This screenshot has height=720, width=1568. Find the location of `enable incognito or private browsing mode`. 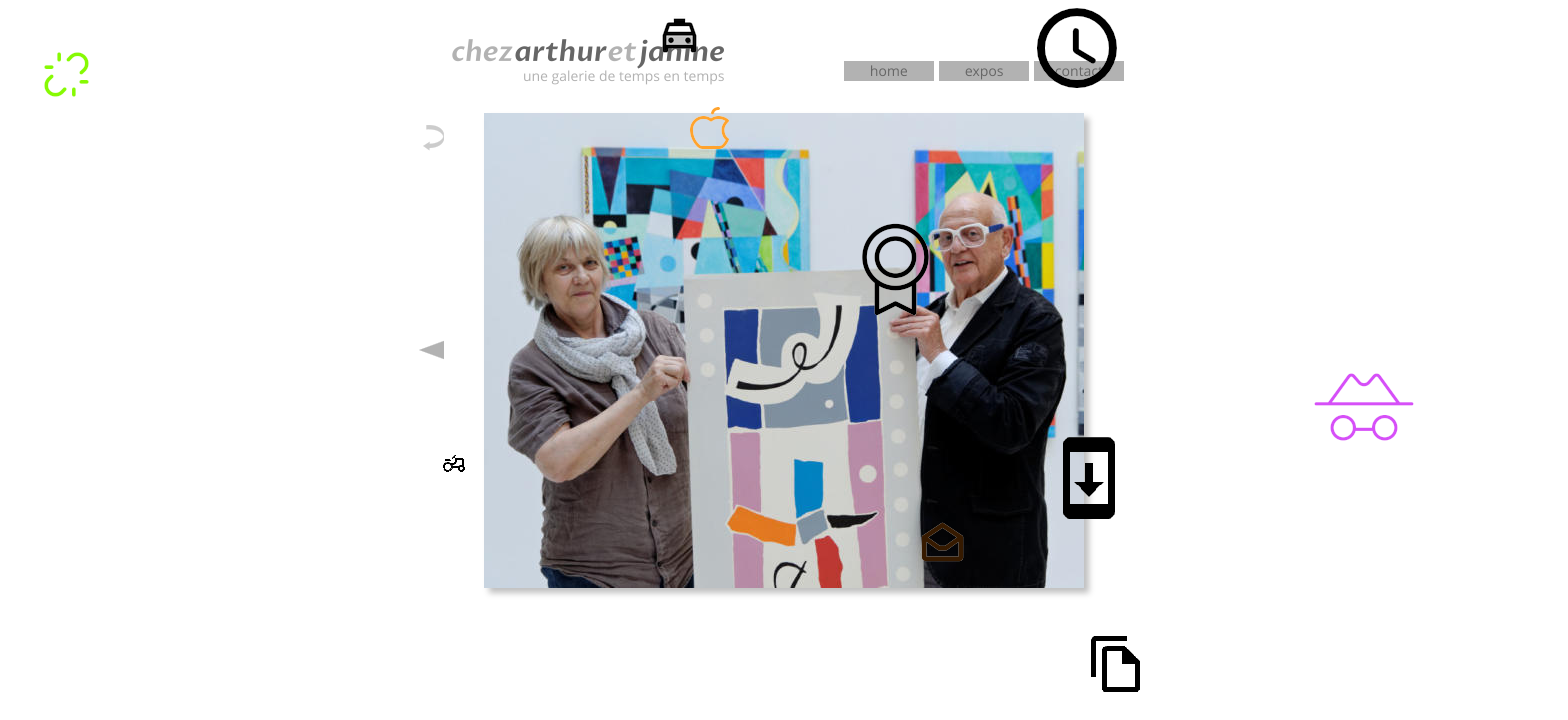

enable incognito or private browsing mode is located at coordinates (1364, 407).